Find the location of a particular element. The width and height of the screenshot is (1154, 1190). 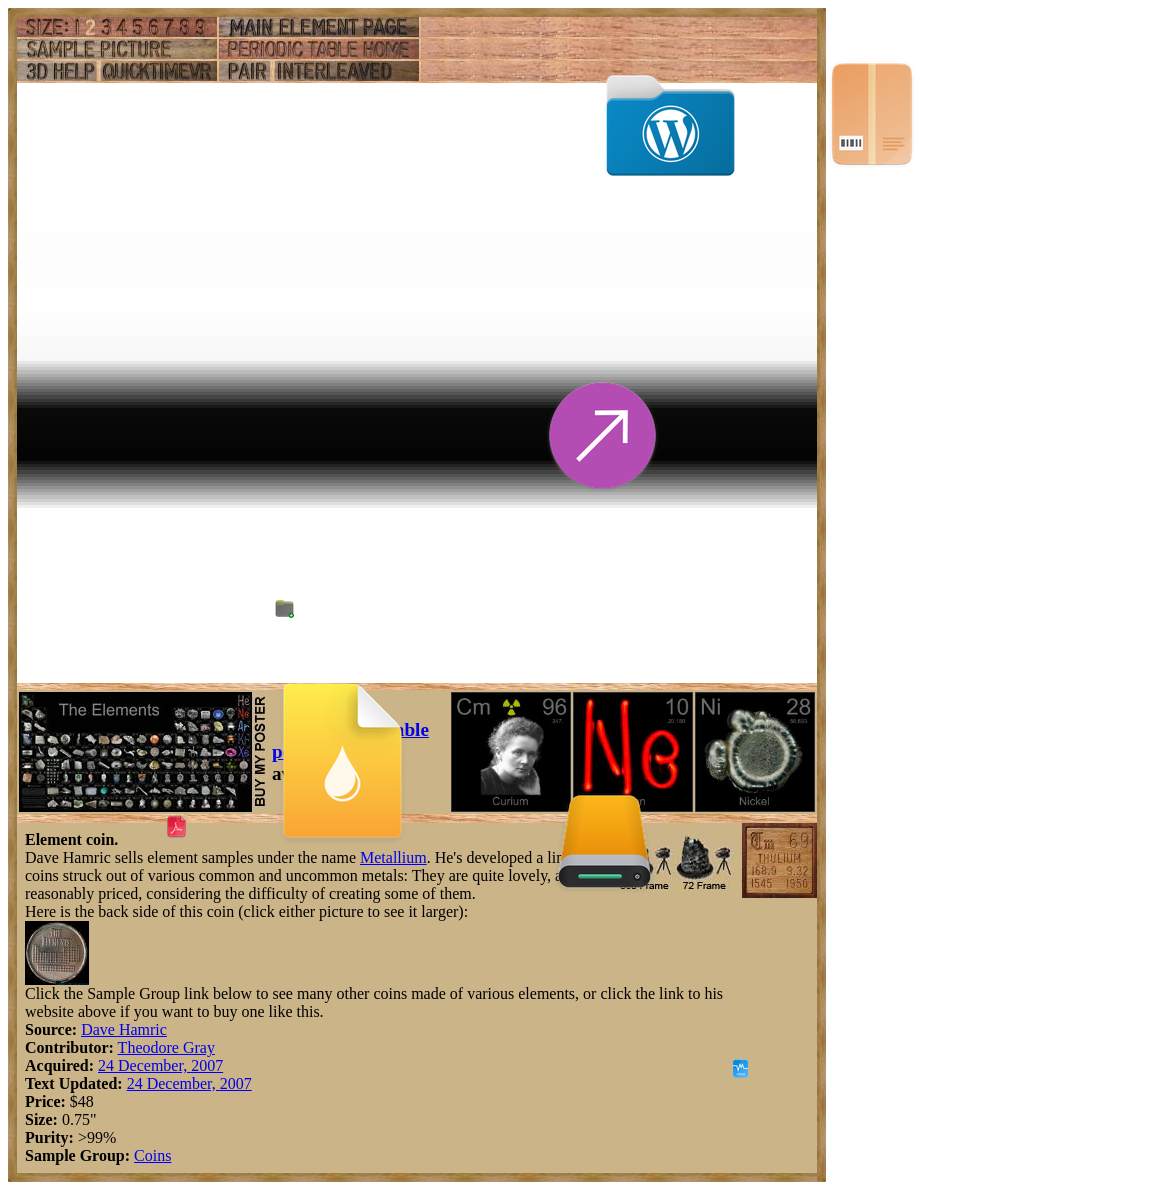

folder containing wordpress website files is located at coordinates (670, 129).